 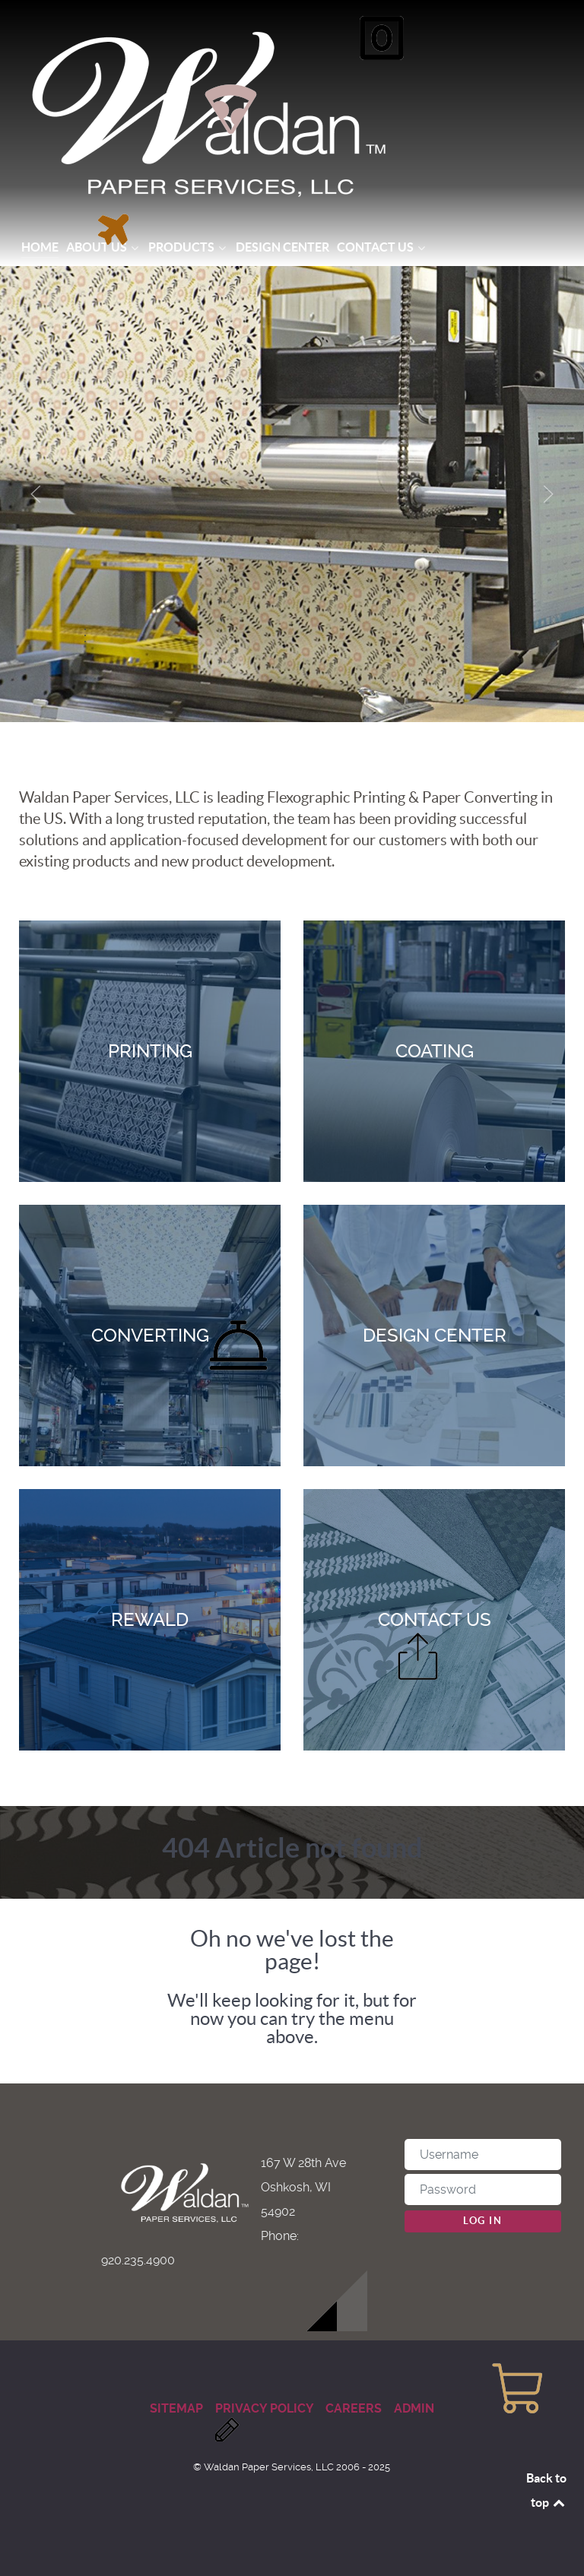 What do you see at coordinates (382, 38) in the screenshot?
I see `indicates zero items or count` at bounding box center [382, 38].